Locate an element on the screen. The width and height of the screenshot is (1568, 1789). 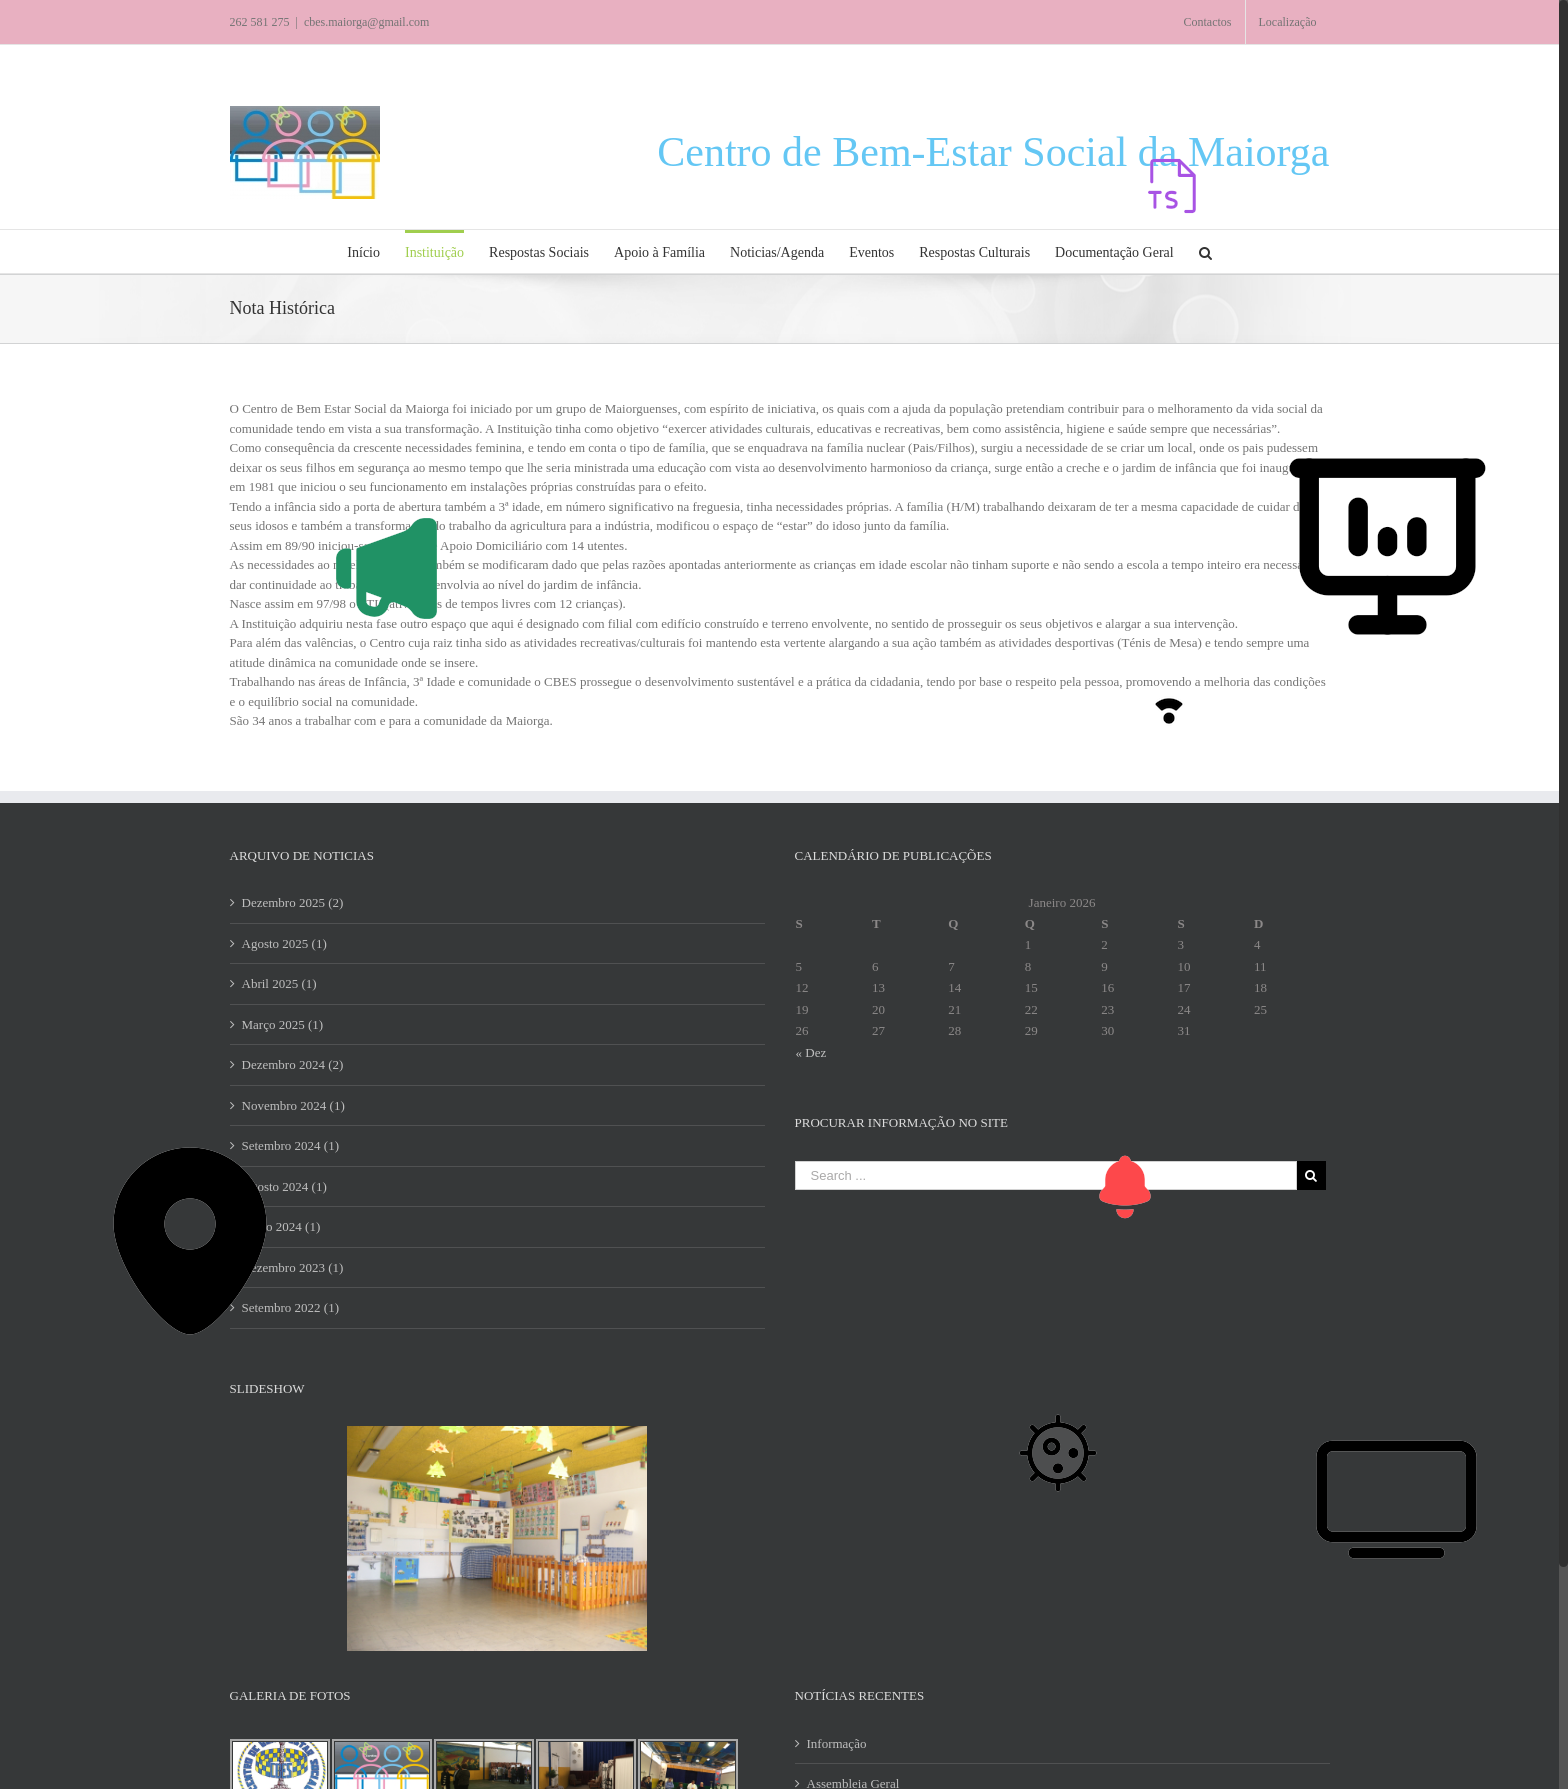
a TypeScript file is located at coordinates (1173, 186).